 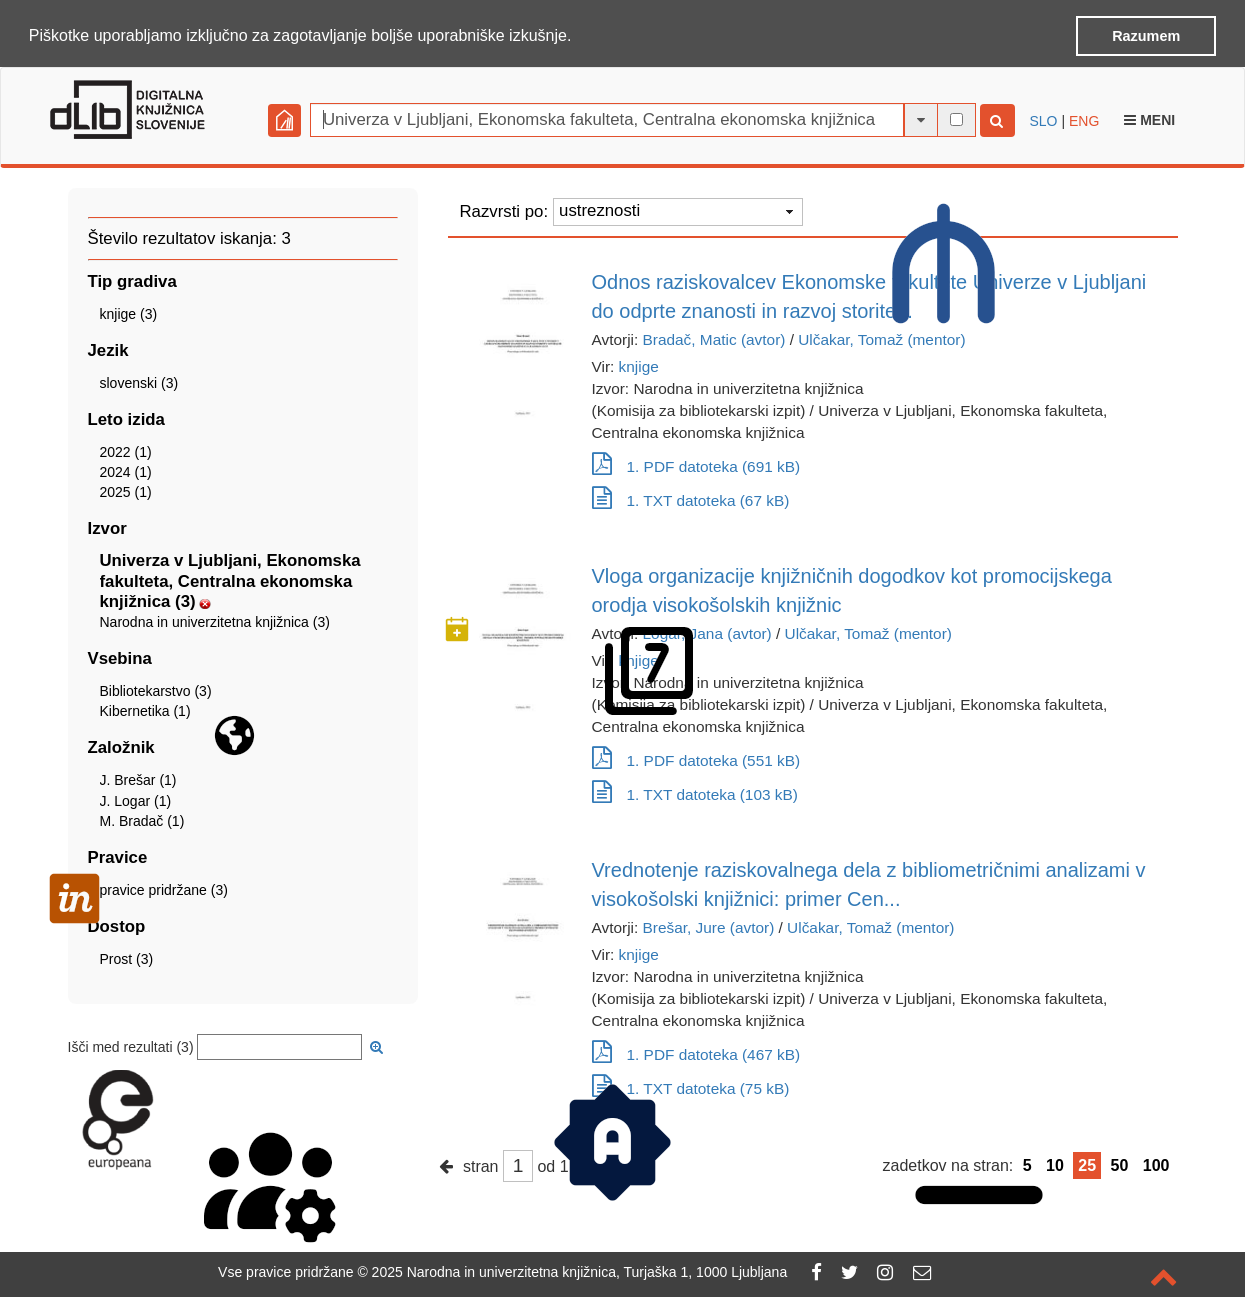 I want to click on switch to global or worldwide view, so click(x=234, y=735).